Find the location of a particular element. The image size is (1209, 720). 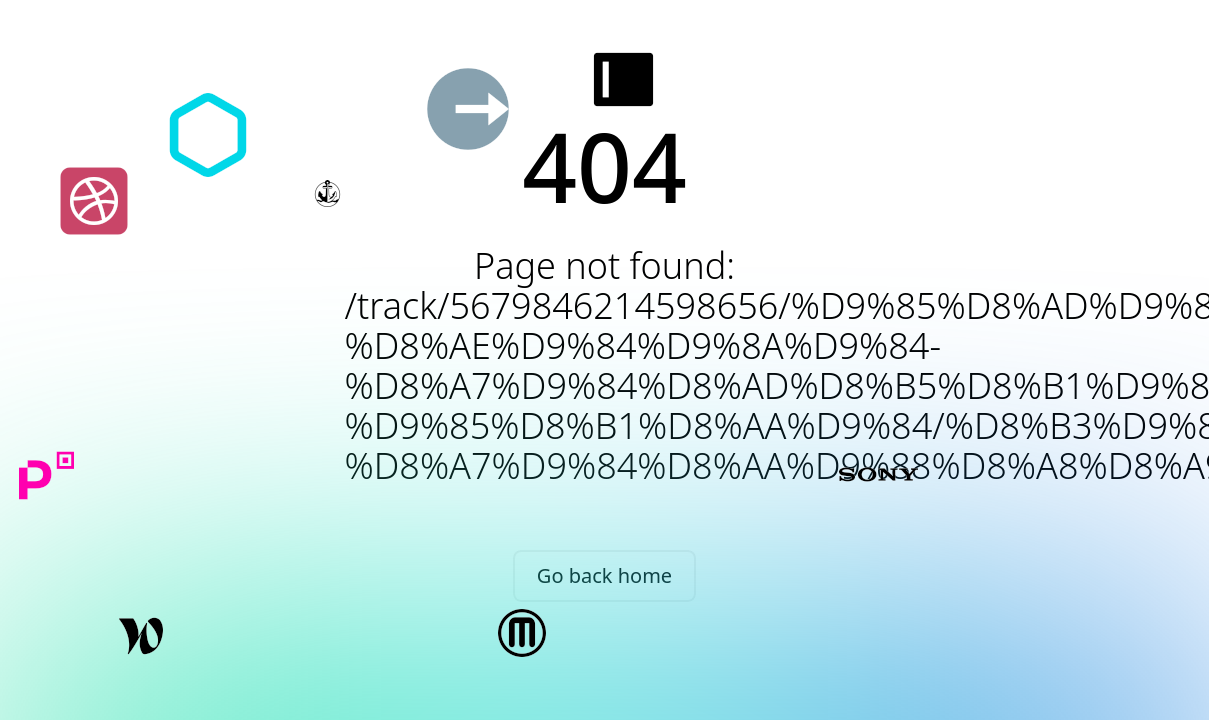

oxc javascript toolchain logo is located at coordinates (327, 193).